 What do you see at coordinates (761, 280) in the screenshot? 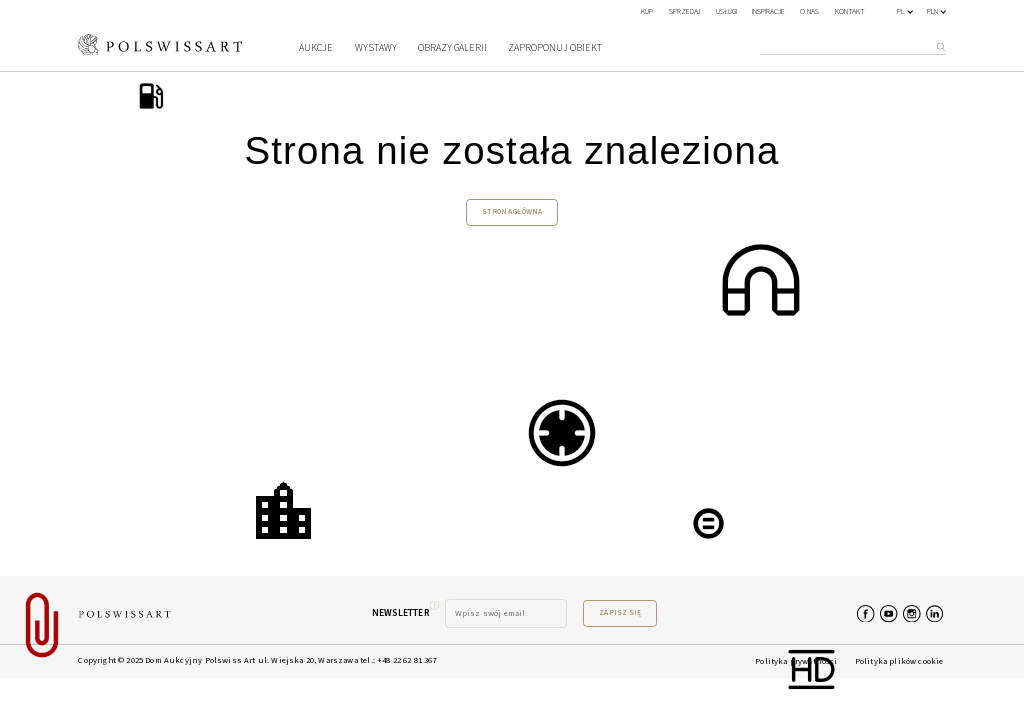
I see `toggle magnetic snapping for alignment` at bounding box center [761, 280].